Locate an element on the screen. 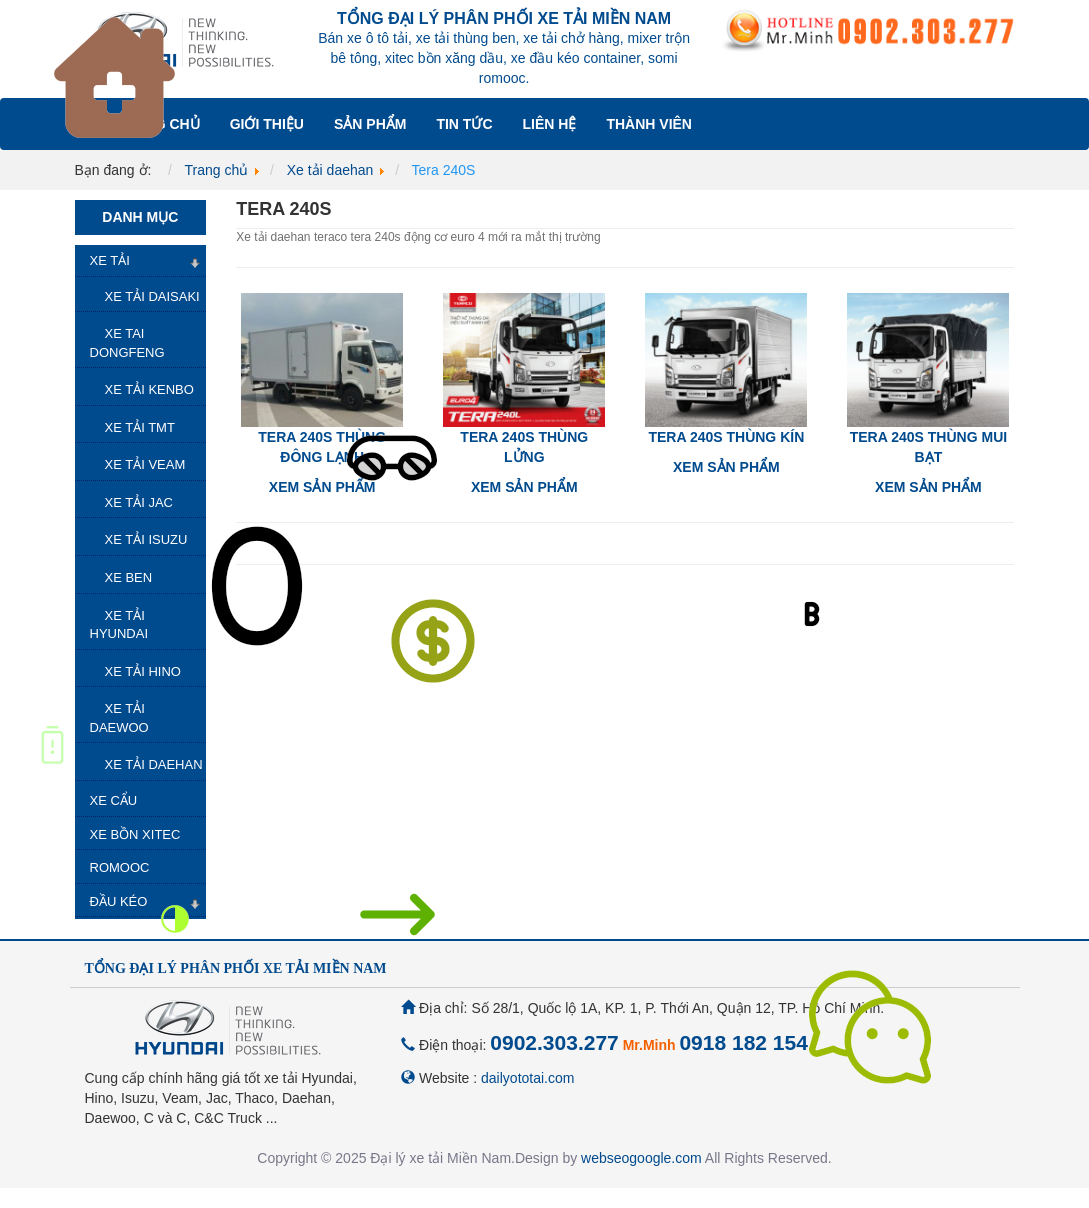 This screenshot has height=1208, width=1089. view your account balance is located at coordinates (433, 641).